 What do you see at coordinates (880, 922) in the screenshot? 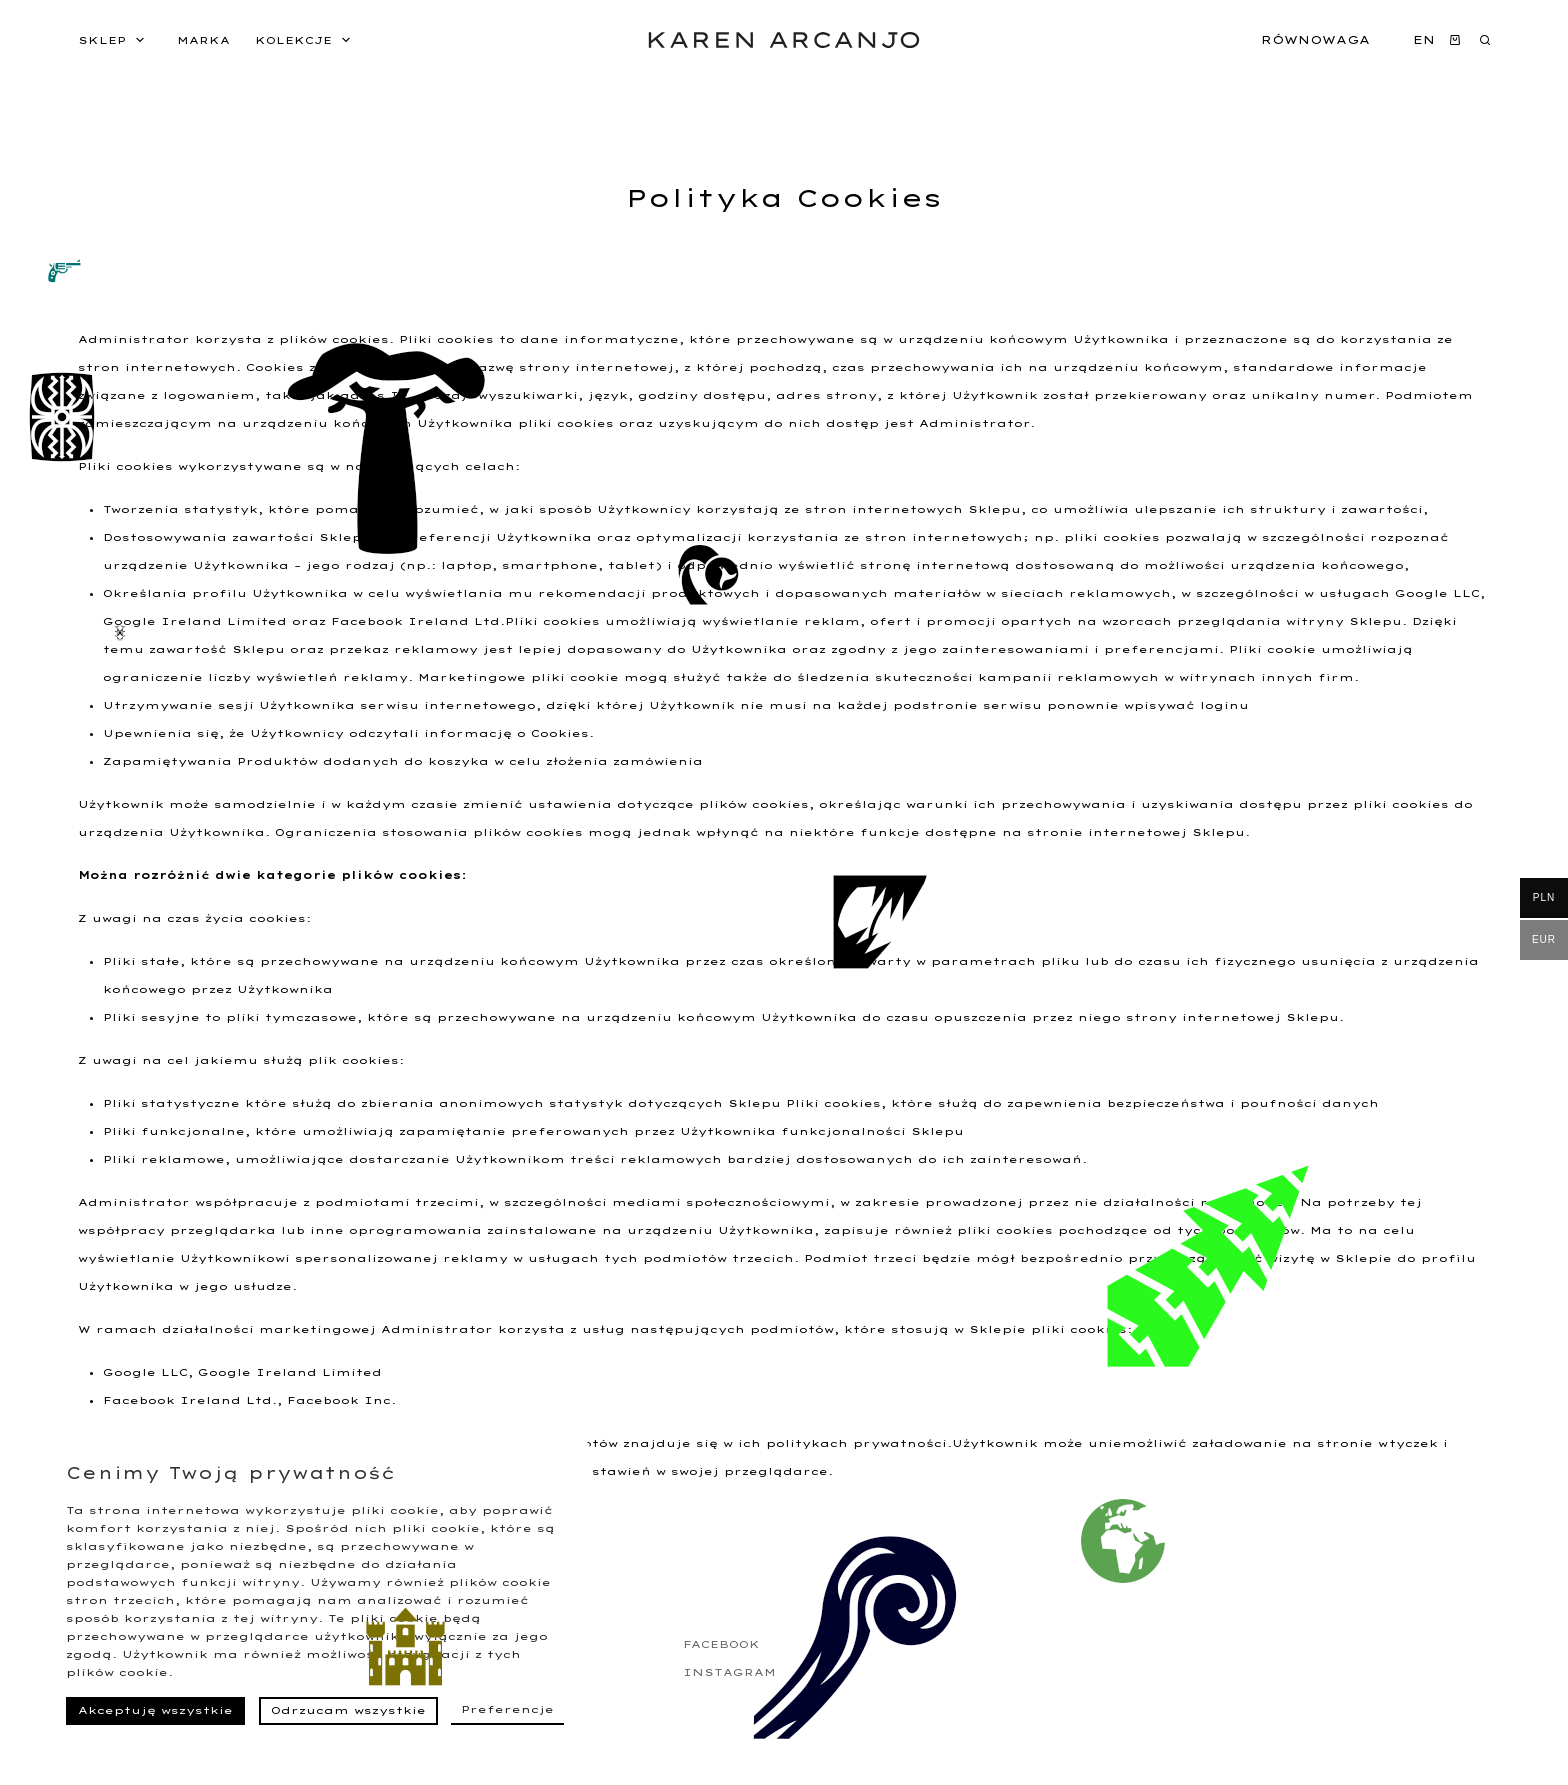
I see `select ent or tree creature character` at bounding box center [880, 922].